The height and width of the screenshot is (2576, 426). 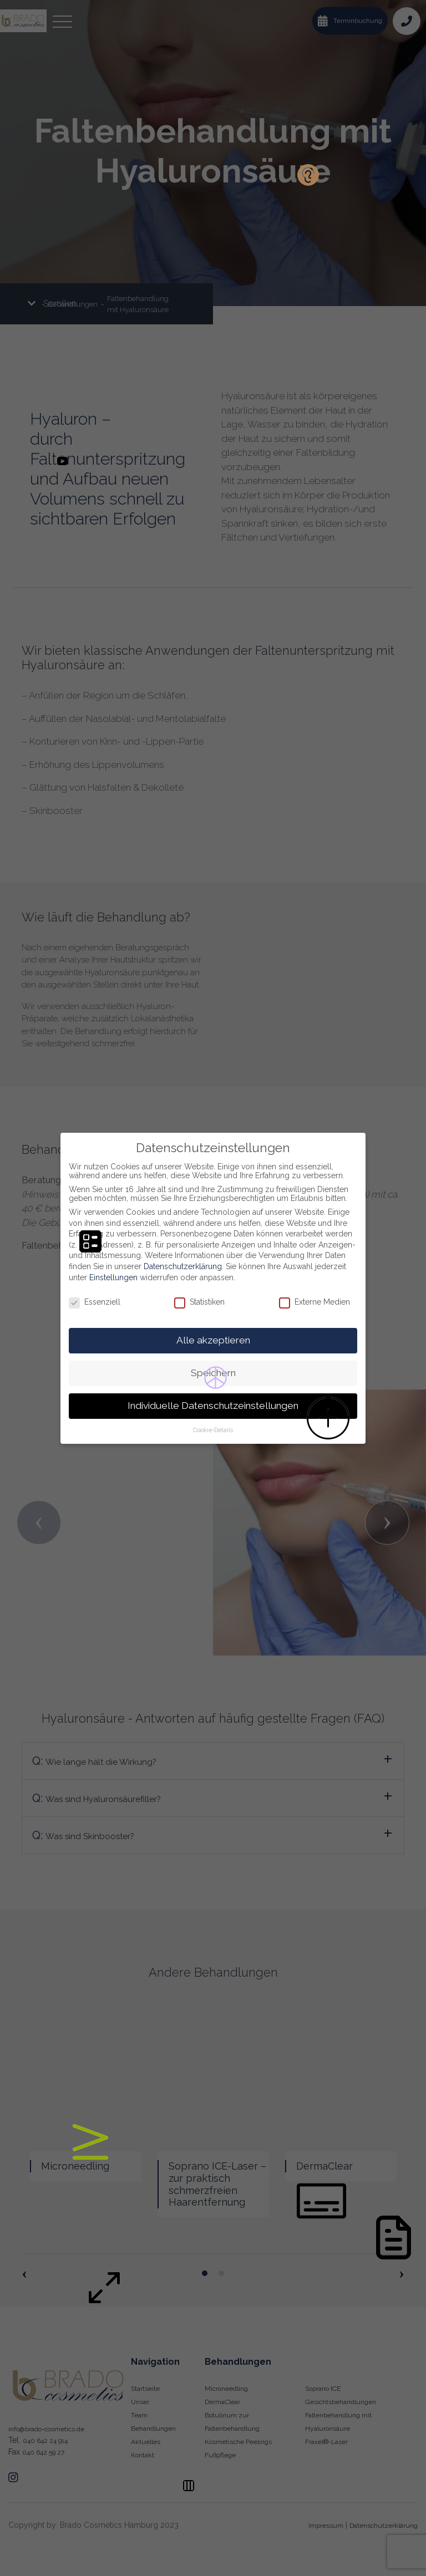 I want to click on view ballot or voting options, so click(x=90, y=1241).